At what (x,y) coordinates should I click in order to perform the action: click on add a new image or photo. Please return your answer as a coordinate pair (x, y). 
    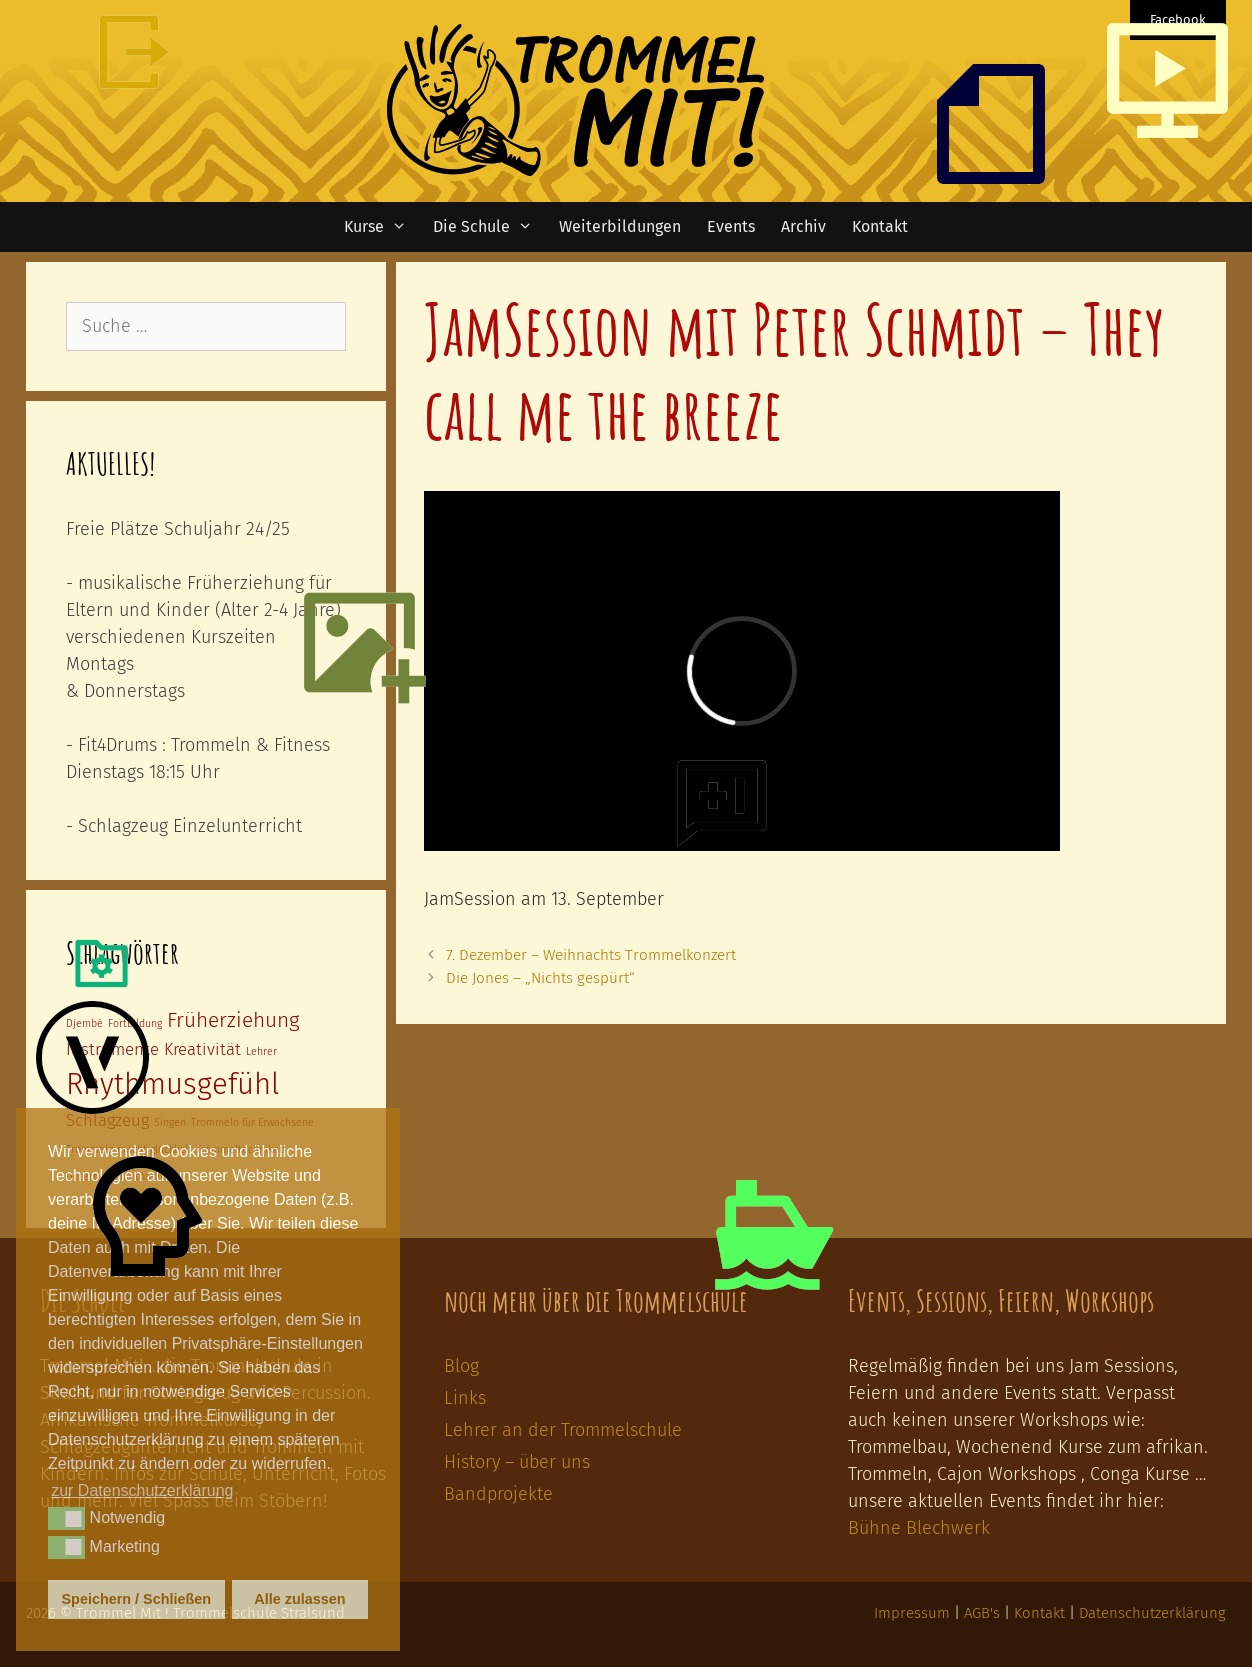
    Looking at the image, I should click on (359, 642).